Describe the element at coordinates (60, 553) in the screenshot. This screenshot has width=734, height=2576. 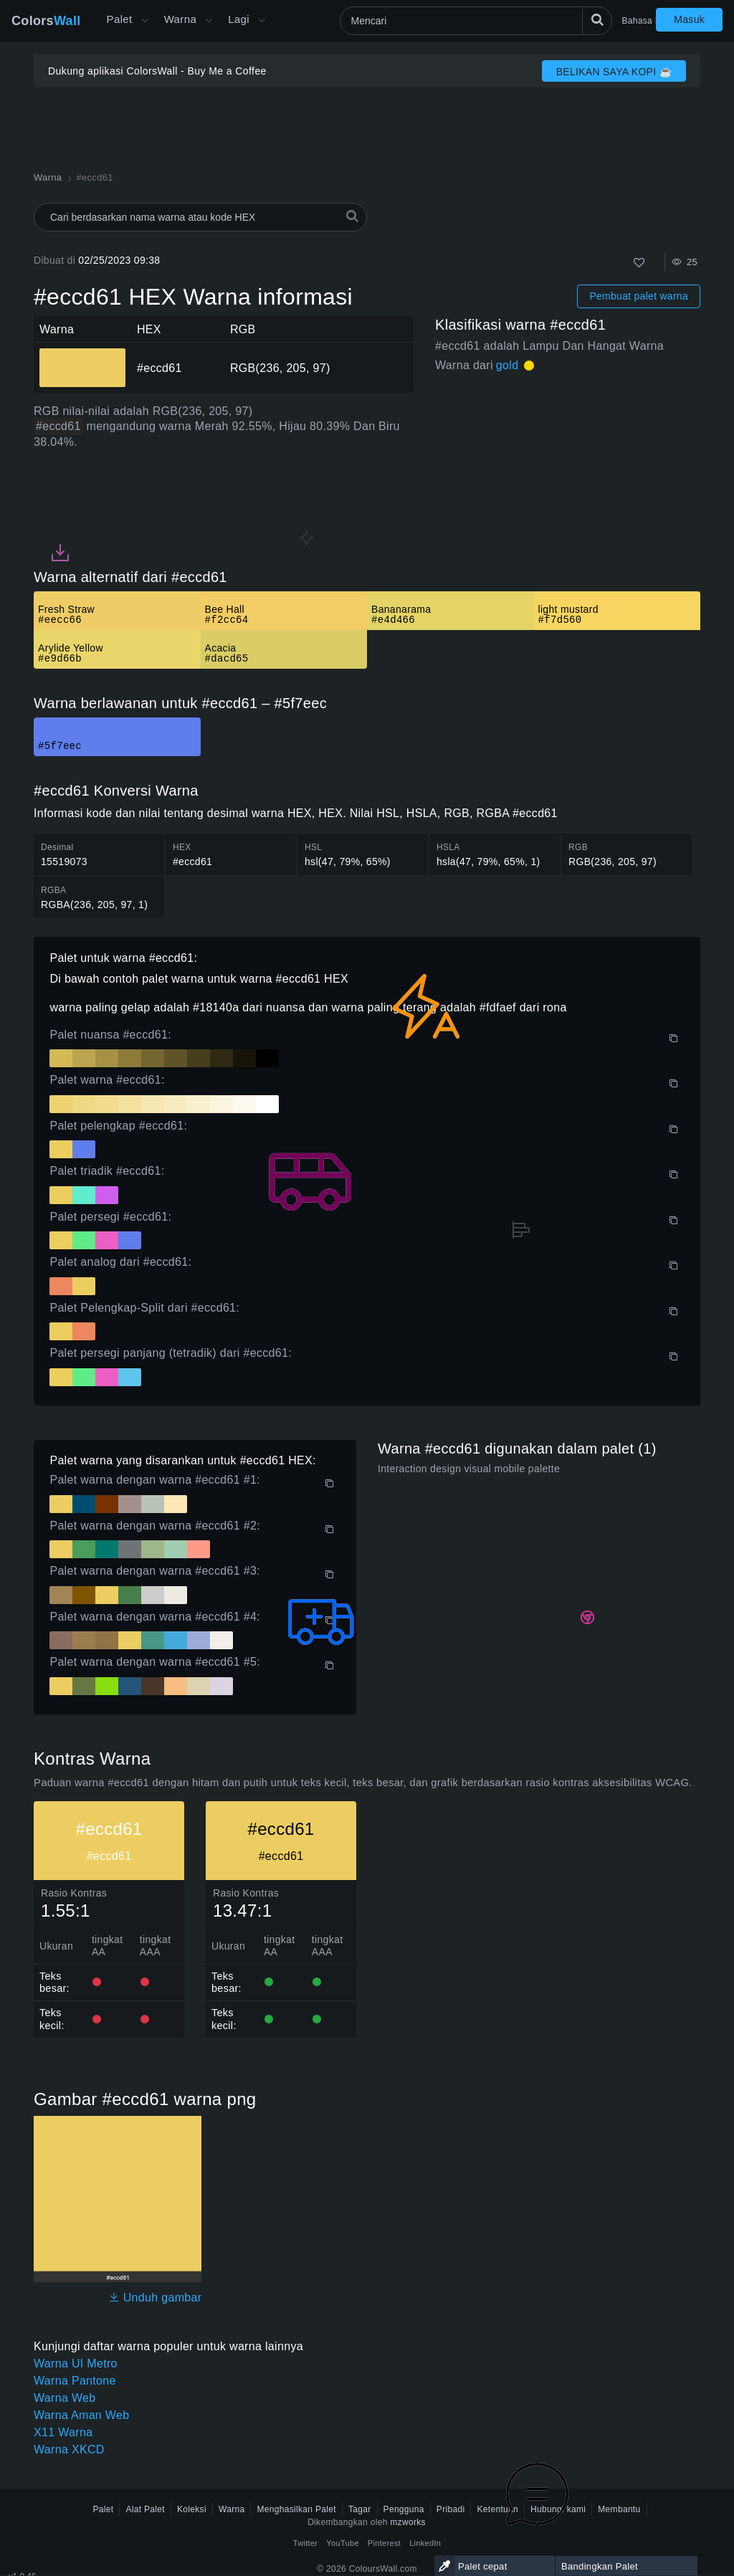
I see `download a file` at that location.